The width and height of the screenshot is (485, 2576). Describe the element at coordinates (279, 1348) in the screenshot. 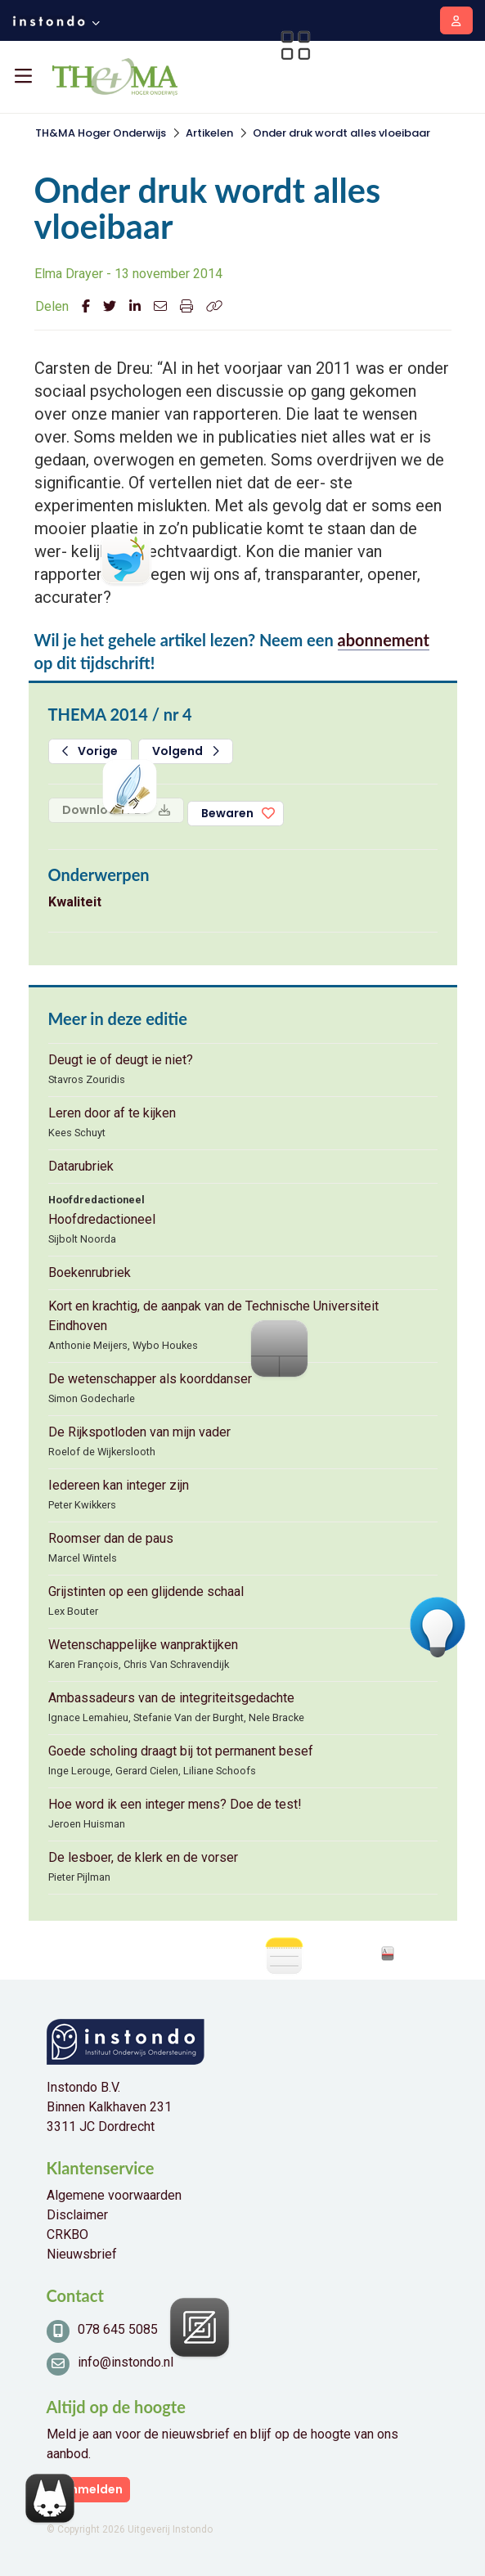

I see `open touchpad settings and preferences` at that location.